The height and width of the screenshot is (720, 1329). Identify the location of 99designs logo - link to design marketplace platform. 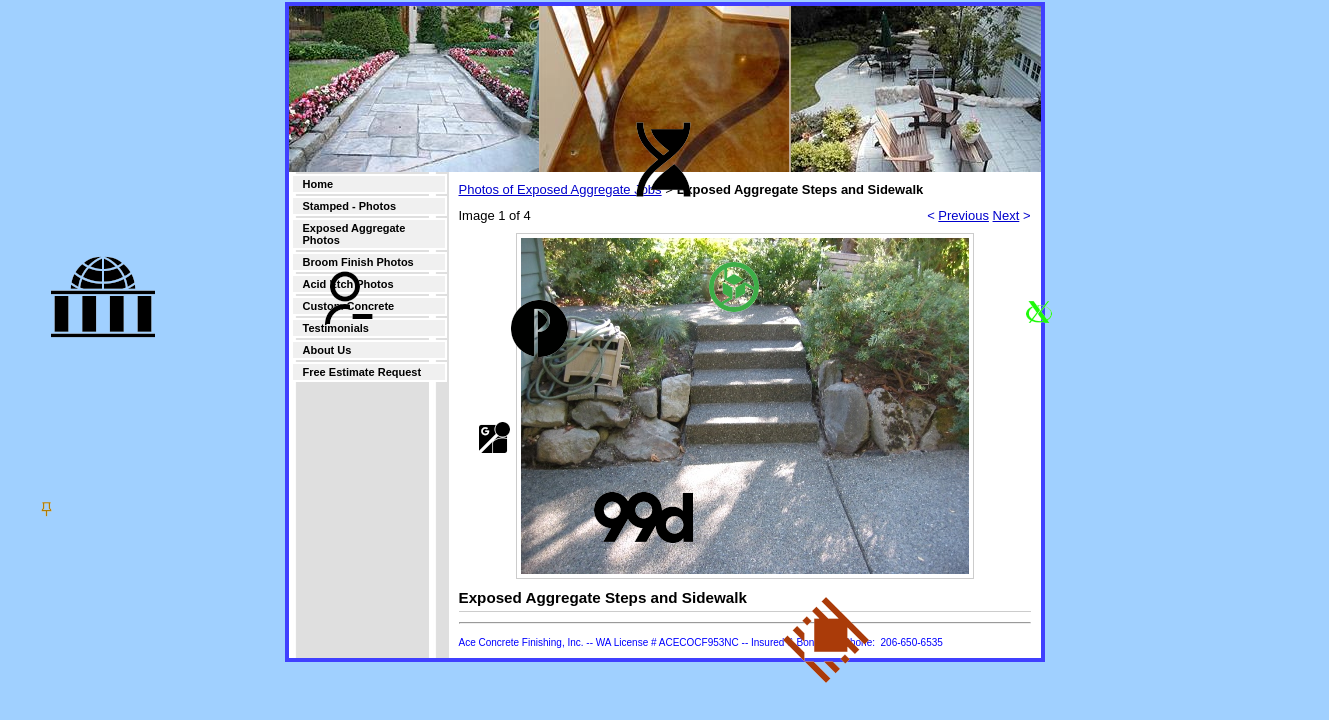
(643, 517).